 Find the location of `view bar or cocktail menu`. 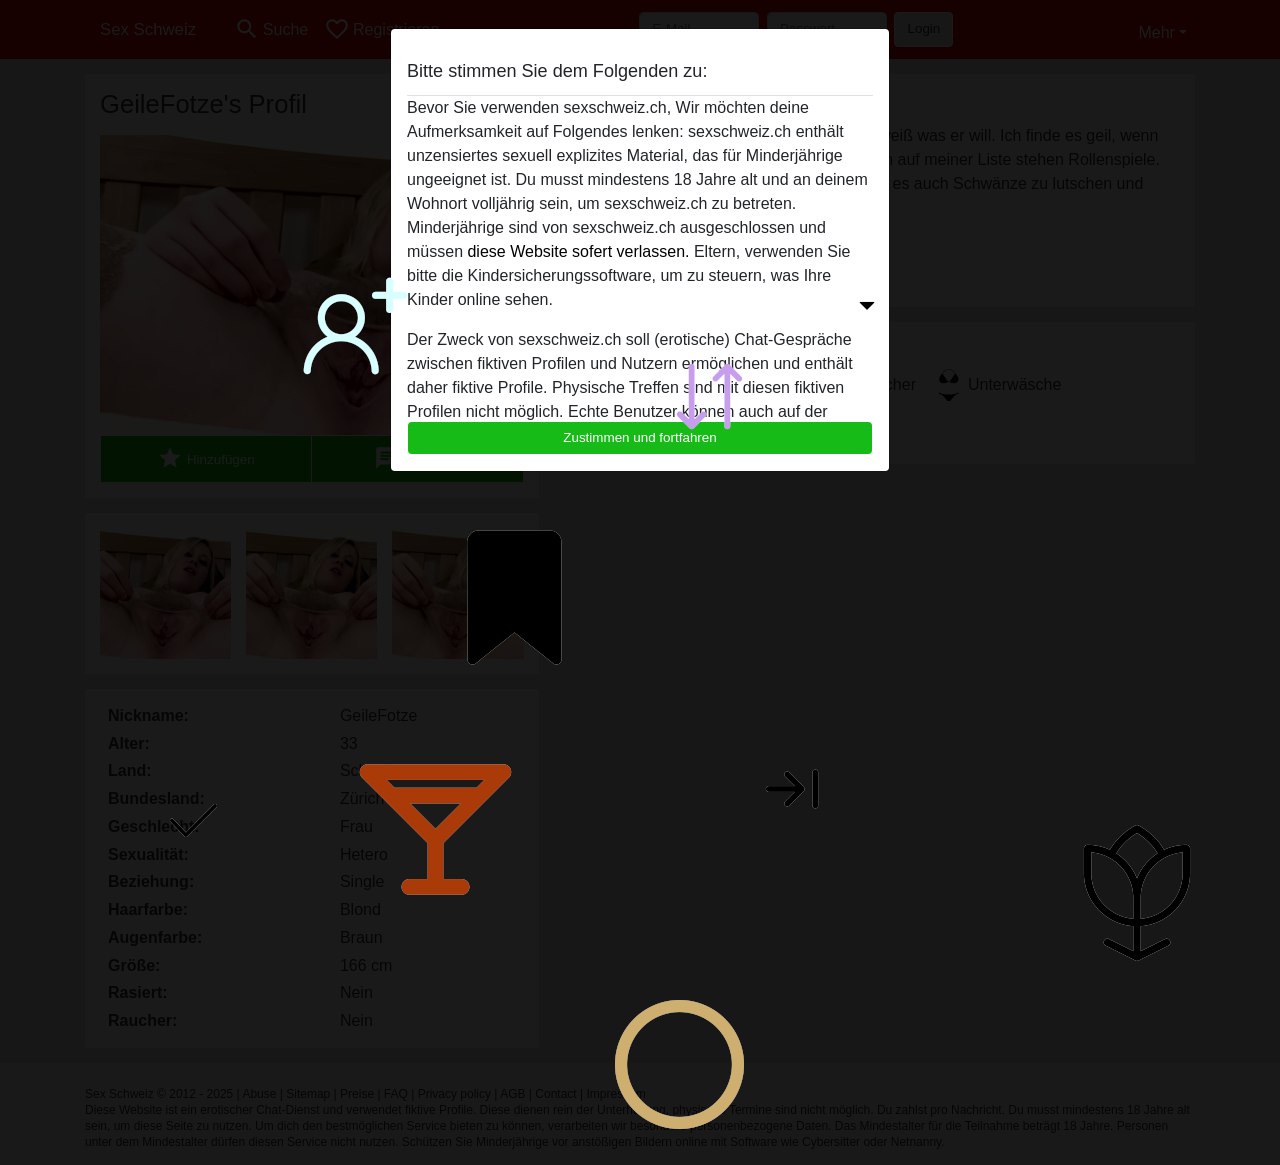

view bar or cocktail menu is located at coordinates (435, 829).